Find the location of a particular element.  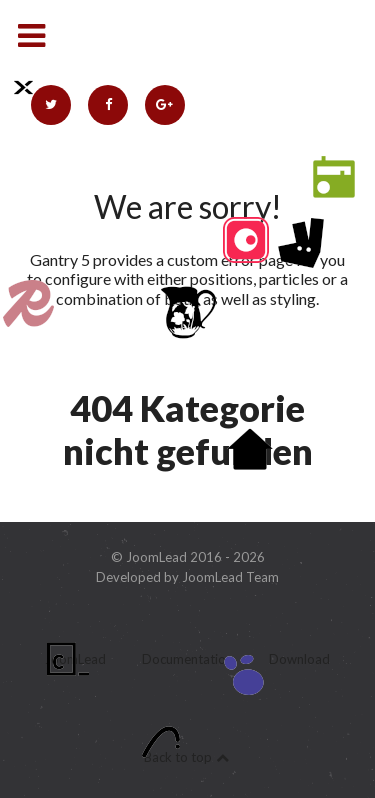

open archicad application is located at coordinates (161, 742).